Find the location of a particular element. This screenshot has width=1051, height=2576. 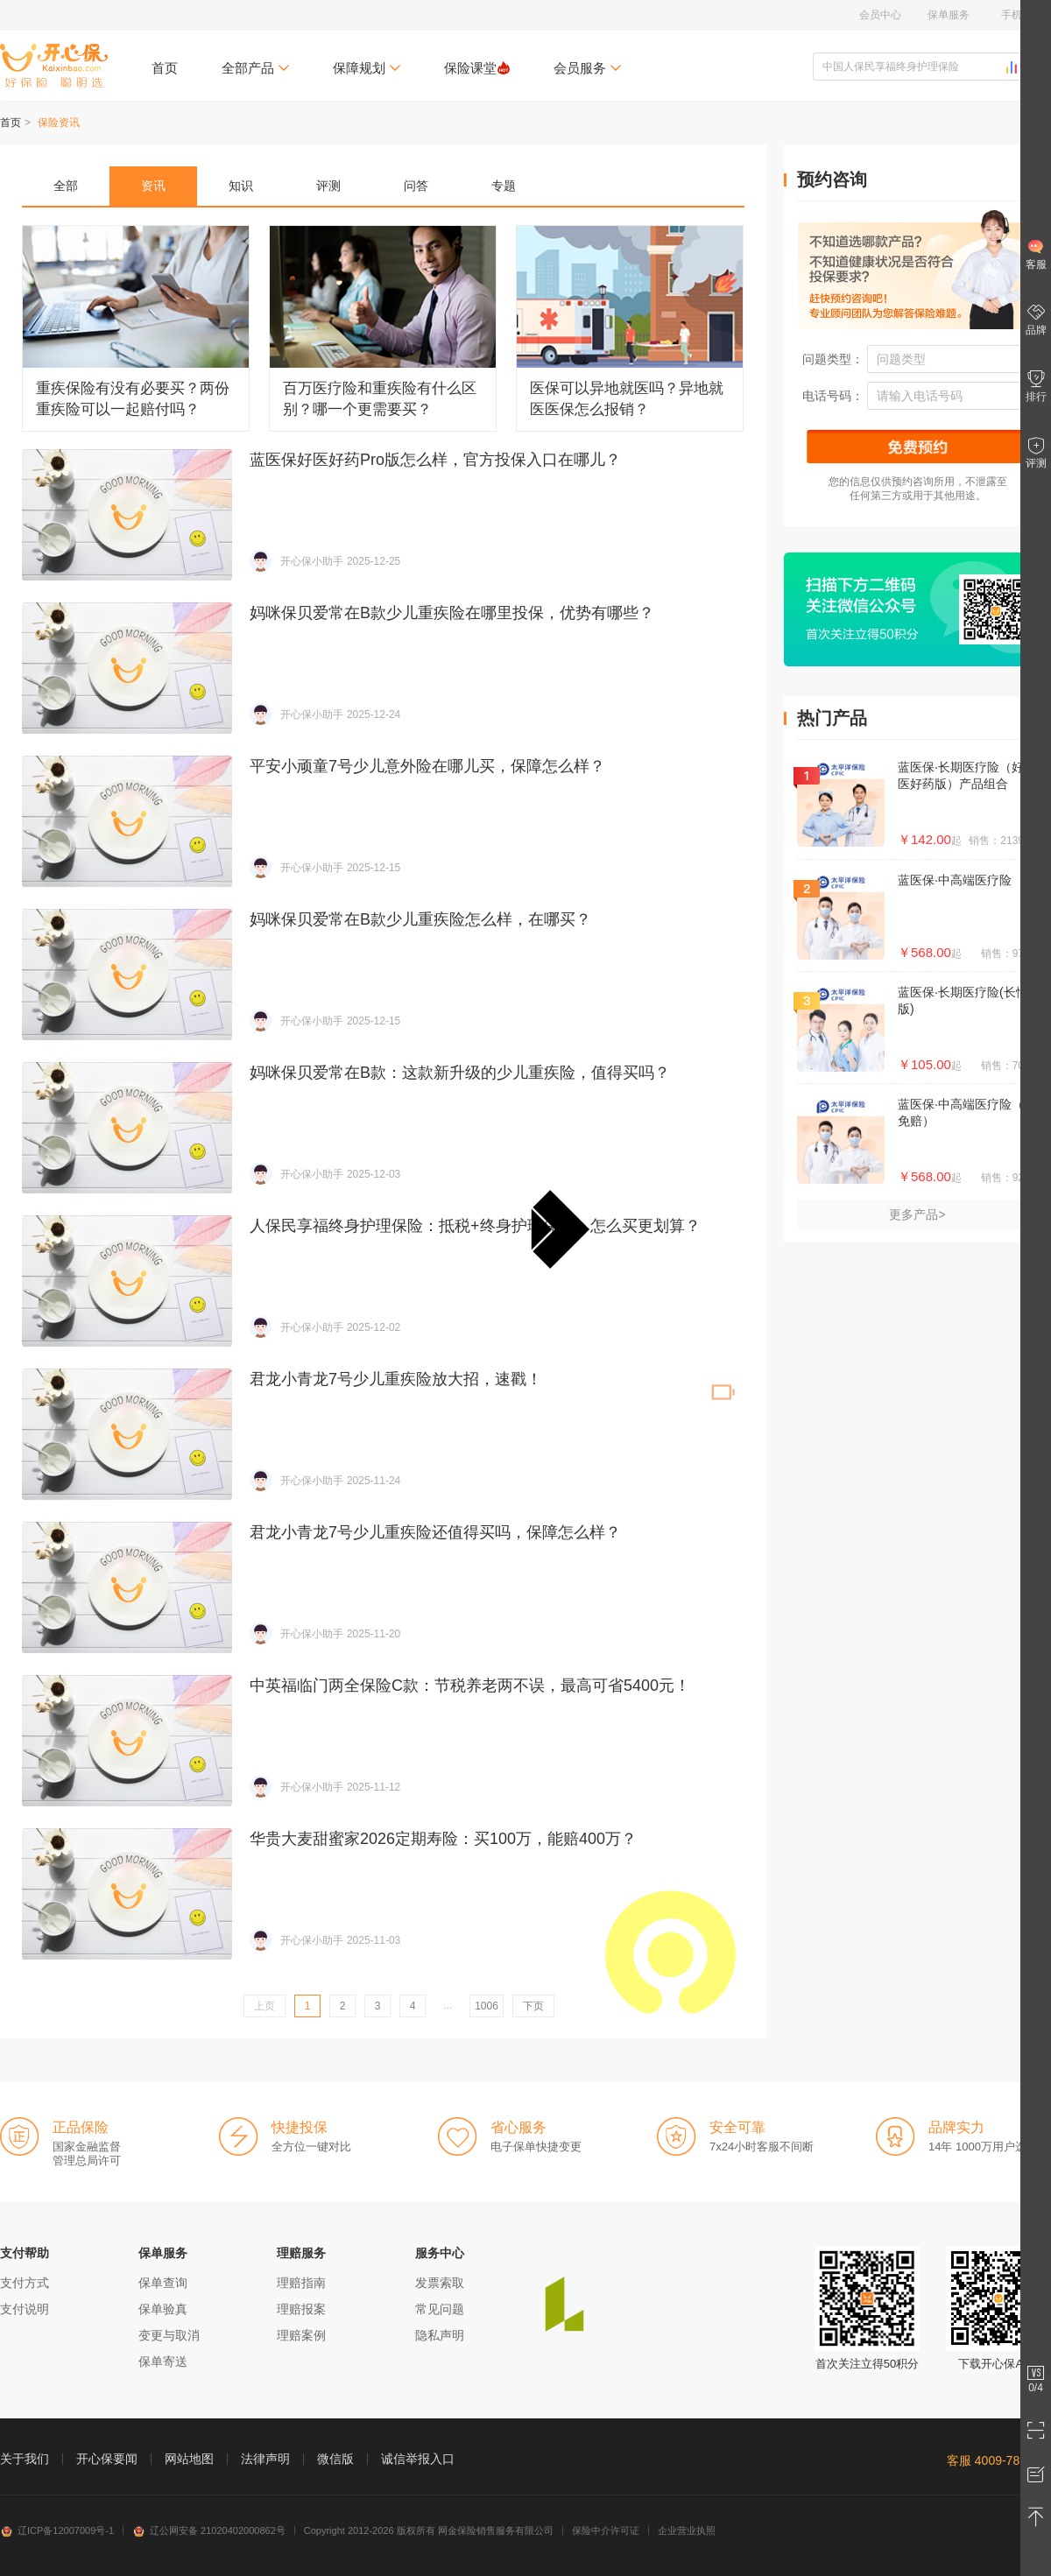

open the gojek app is located at coordinates (670, 1952).